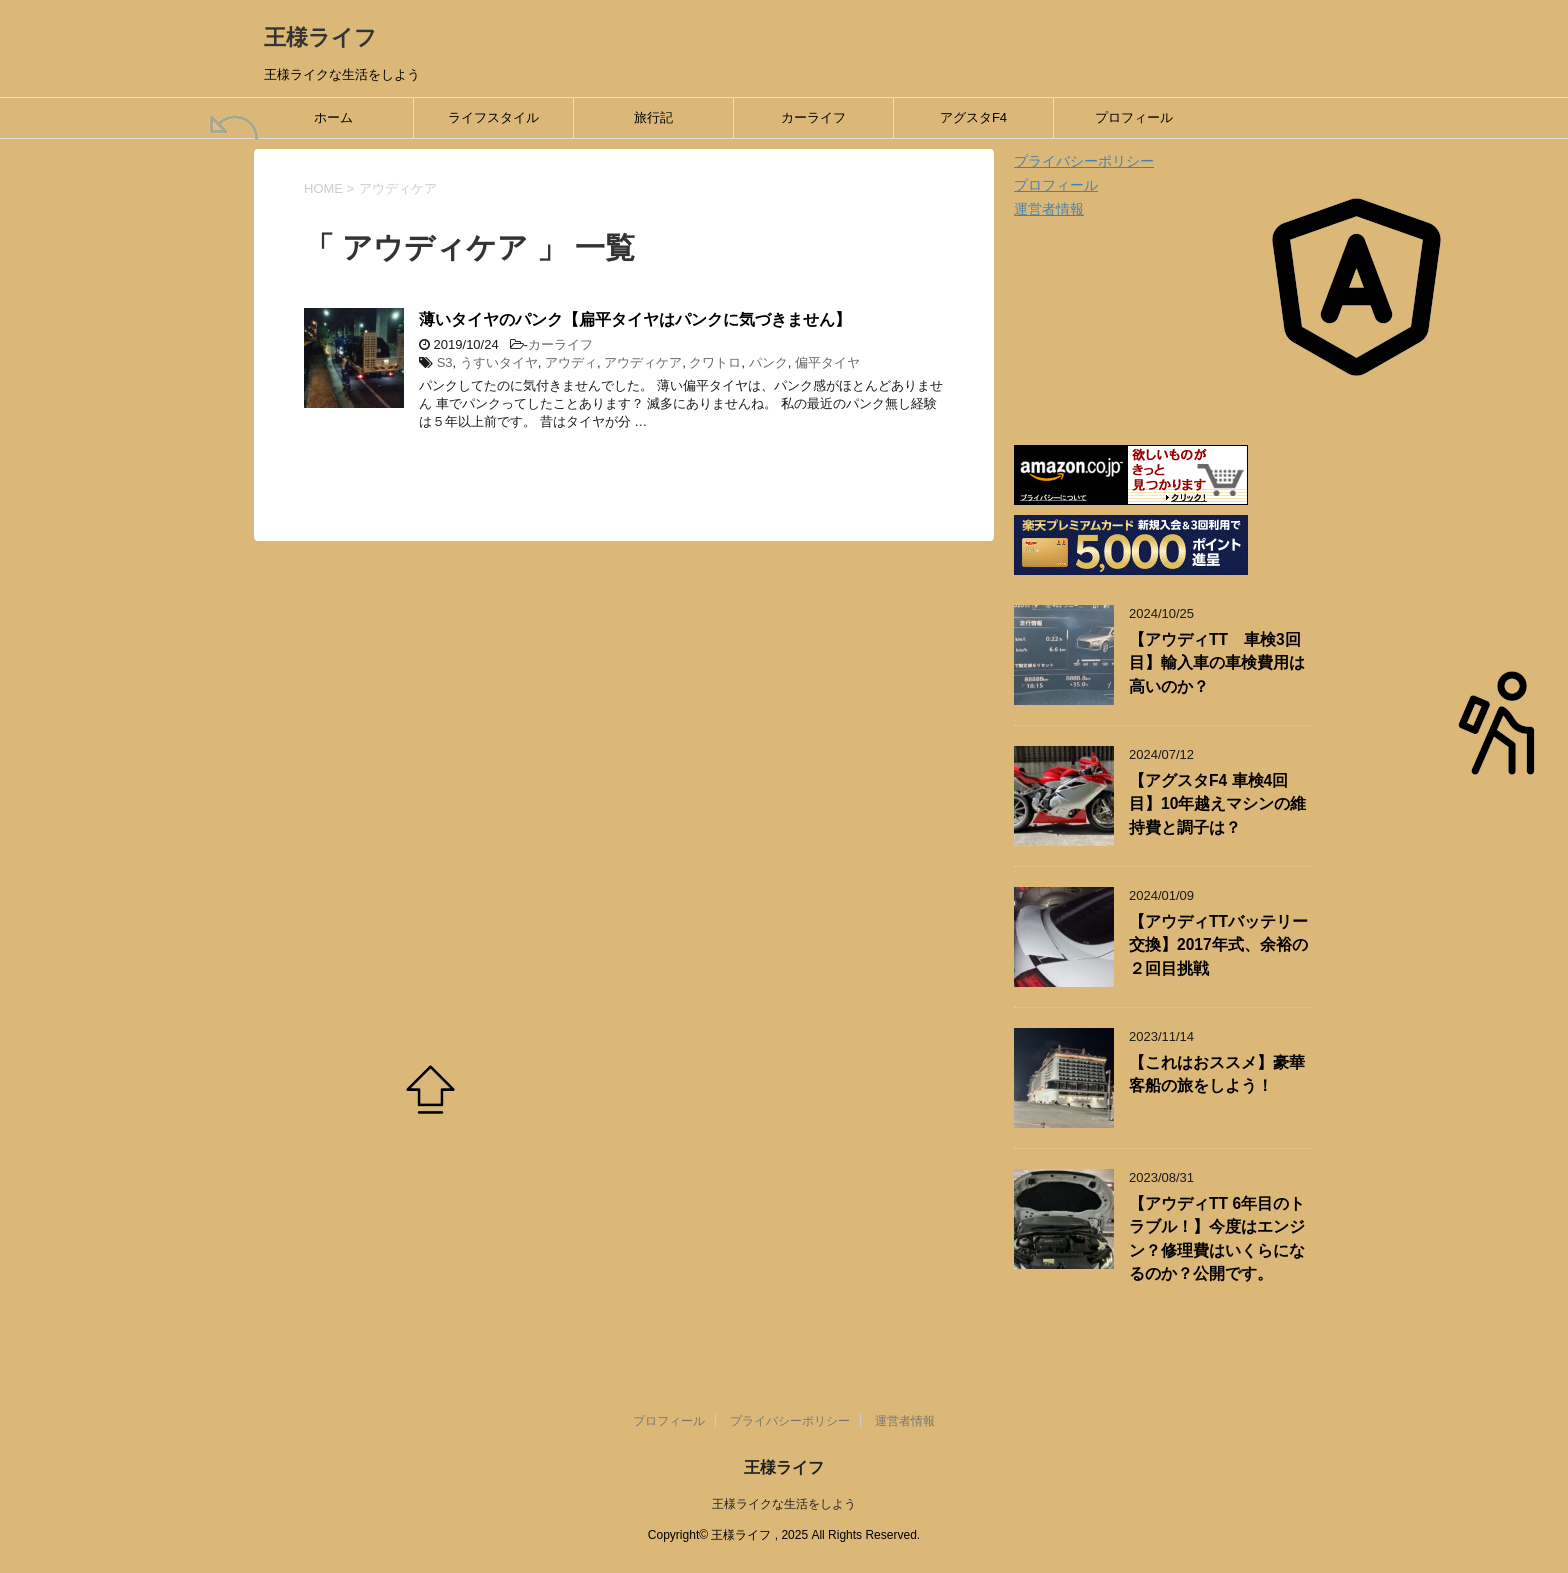  Describe the element at coordinates (235, 126) in the screenshot. I see `undo previous action` at that location.